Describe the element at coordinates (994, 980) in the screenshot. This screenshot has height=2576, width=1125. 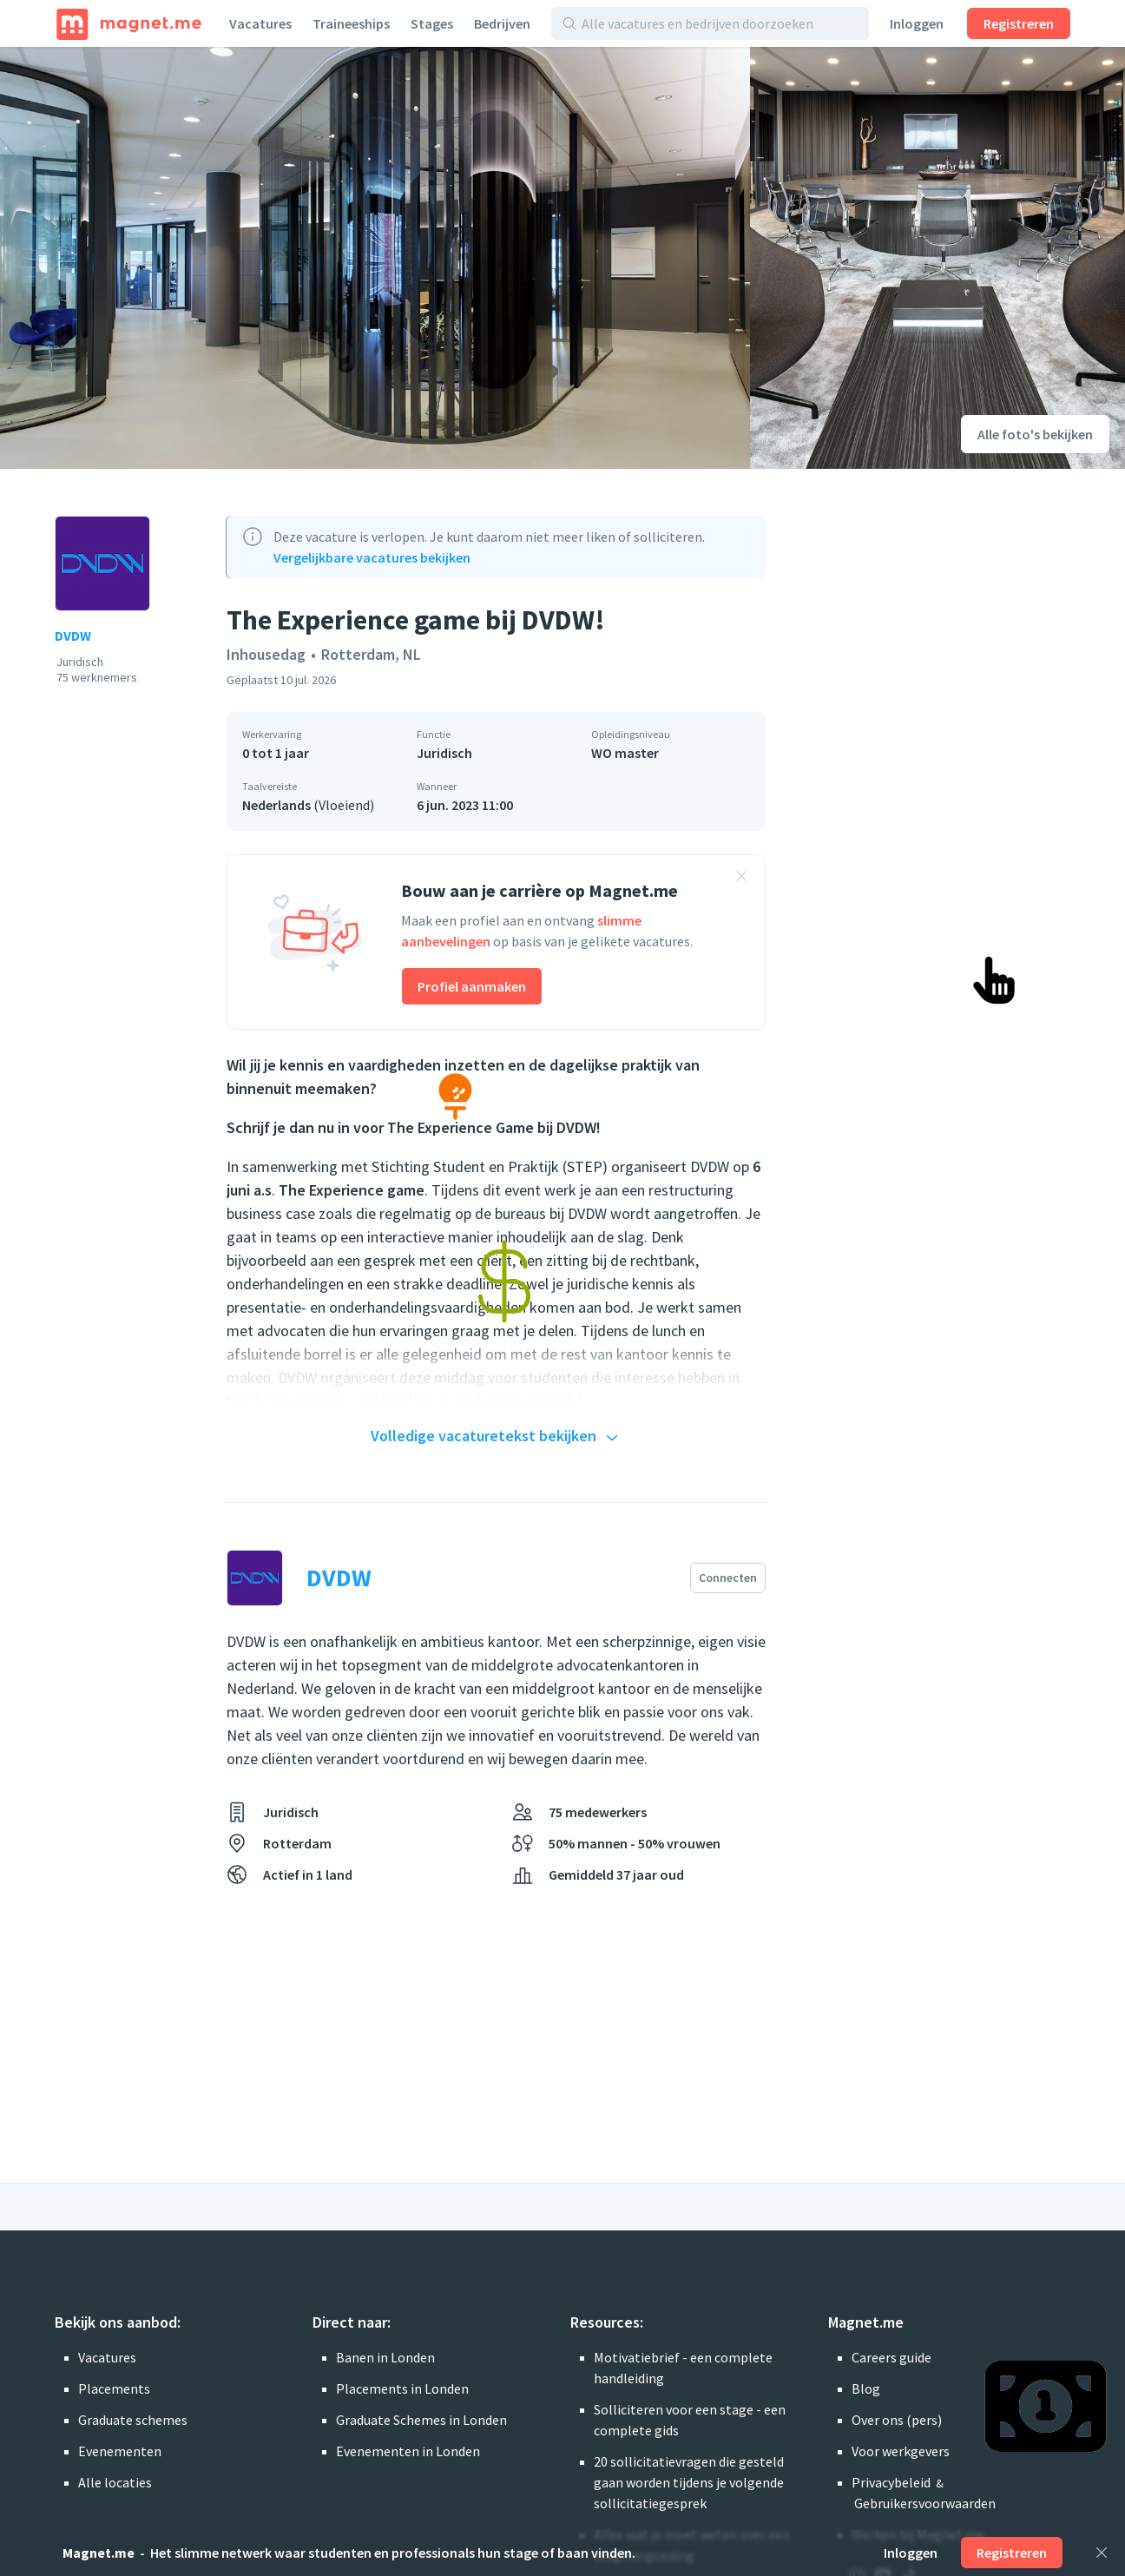
I see `tap or click to select` at that location.